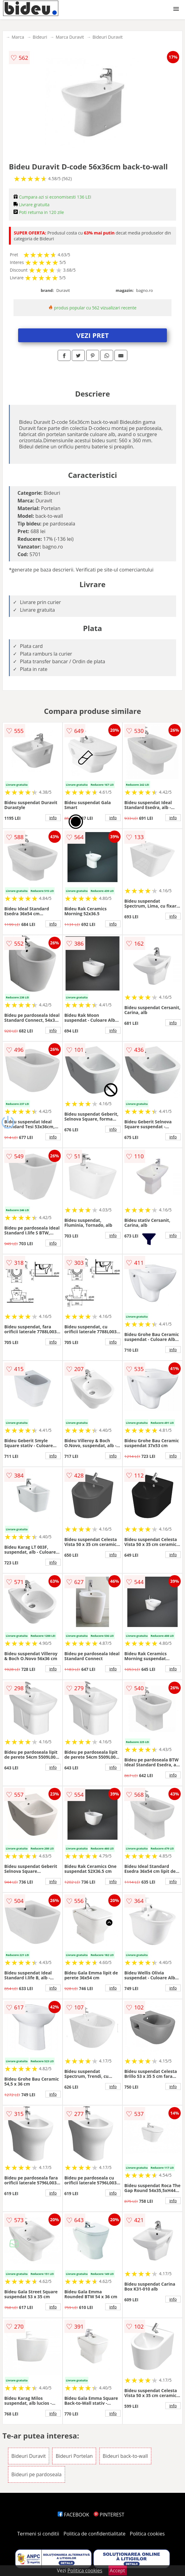 This screenshot has width=185, height=2576. What do you see at coordinates (8, 1122) in the screenshot?
I see `turn off or shut down the device` at bounding box center [8, 1122].